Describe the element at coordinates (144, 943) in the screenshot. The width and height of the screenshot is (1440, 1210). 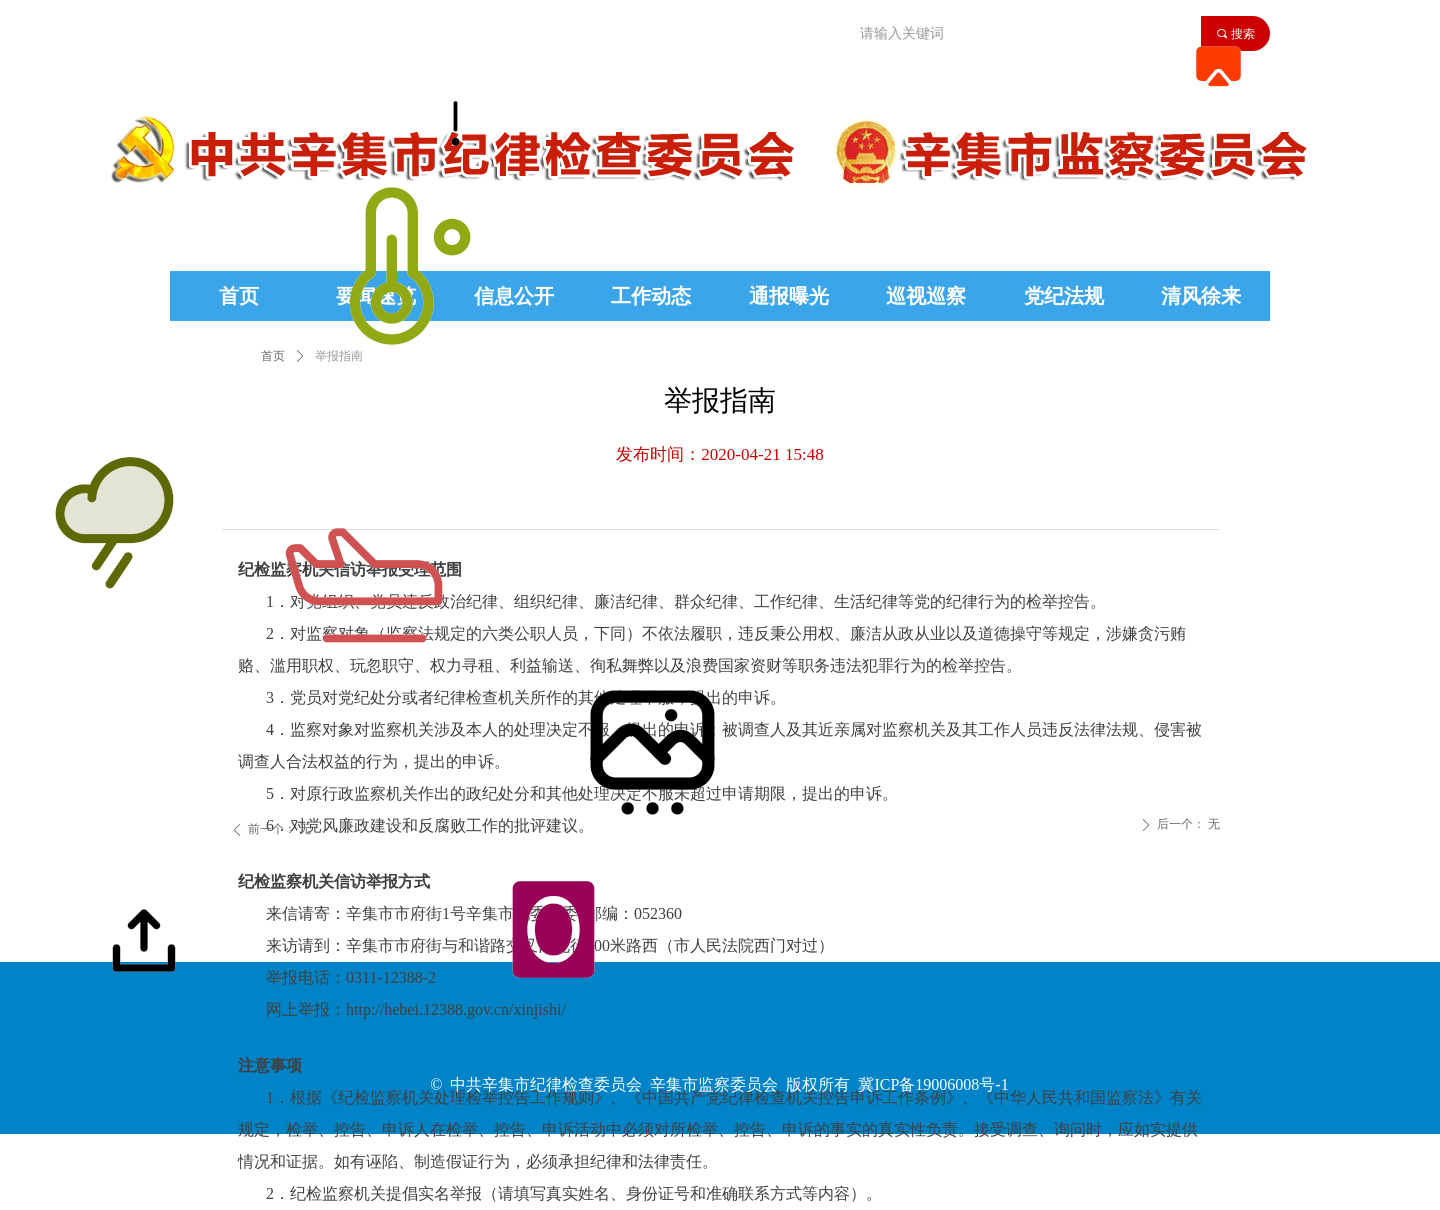
I see `upload a file or document` at that location.